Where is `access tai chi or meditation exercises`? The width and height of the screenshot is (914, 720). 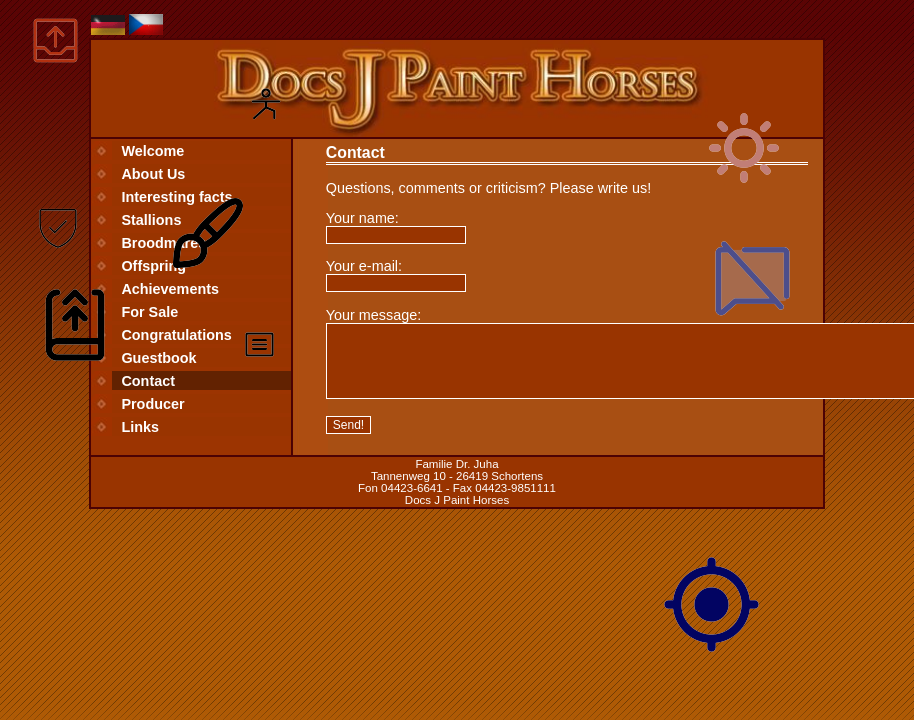 access tai chi or meditation exercises is located at coordinates (266, 105).